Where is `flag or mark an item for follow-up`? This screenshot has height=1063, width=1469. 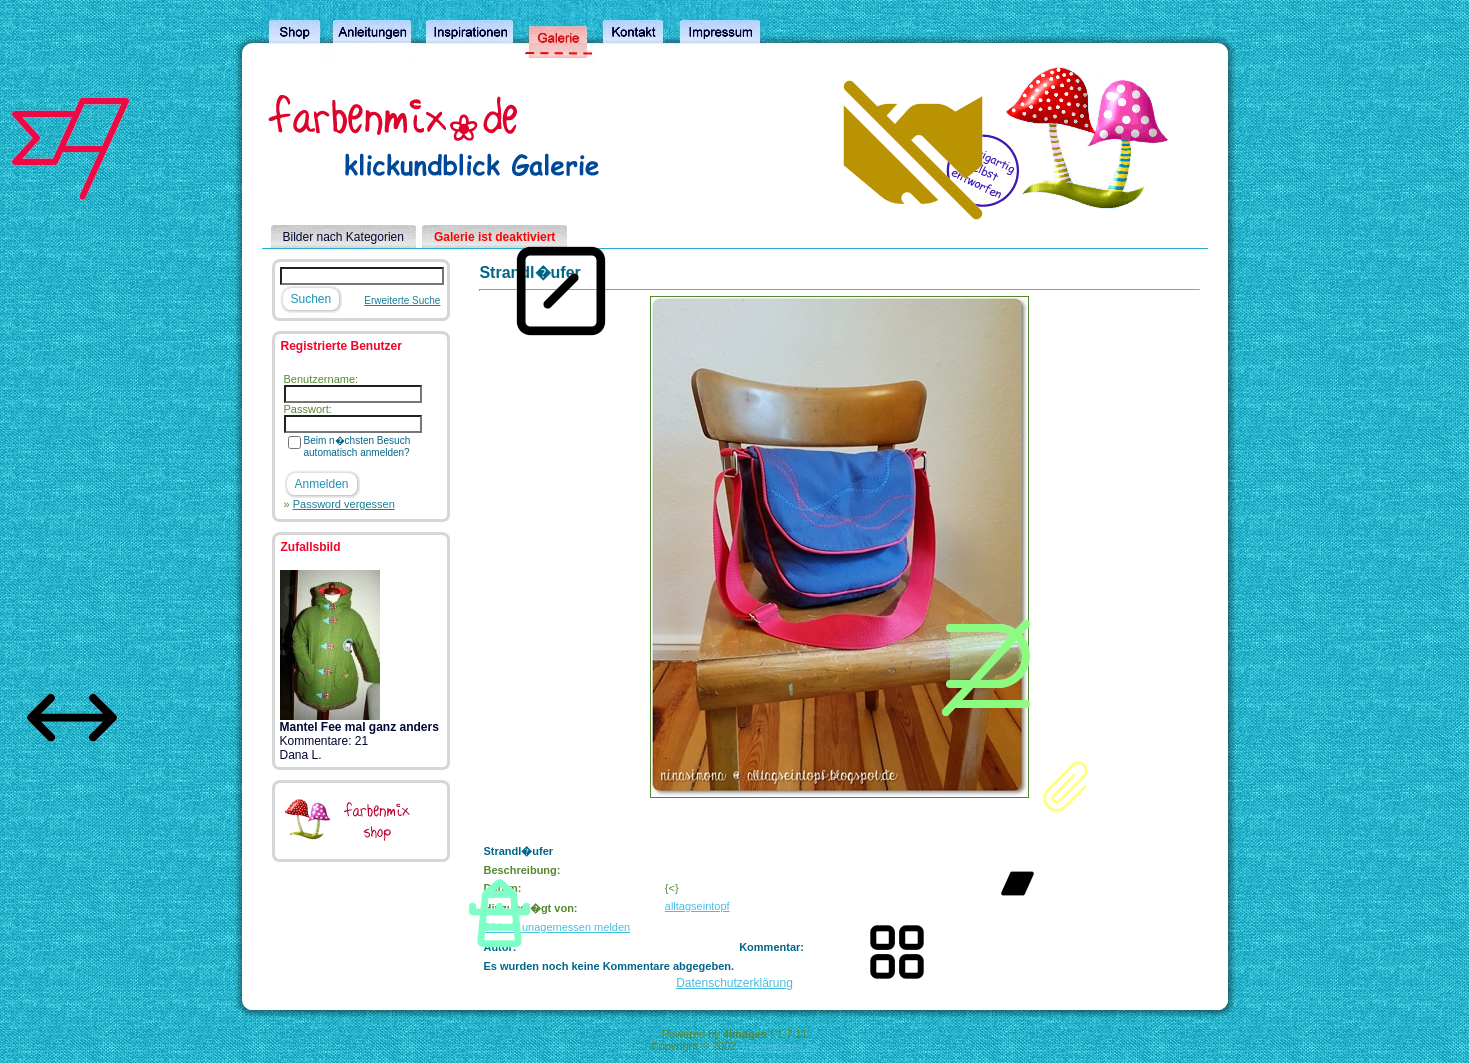
flag or mark an item for follow-up is located at coordinates (69, 144).